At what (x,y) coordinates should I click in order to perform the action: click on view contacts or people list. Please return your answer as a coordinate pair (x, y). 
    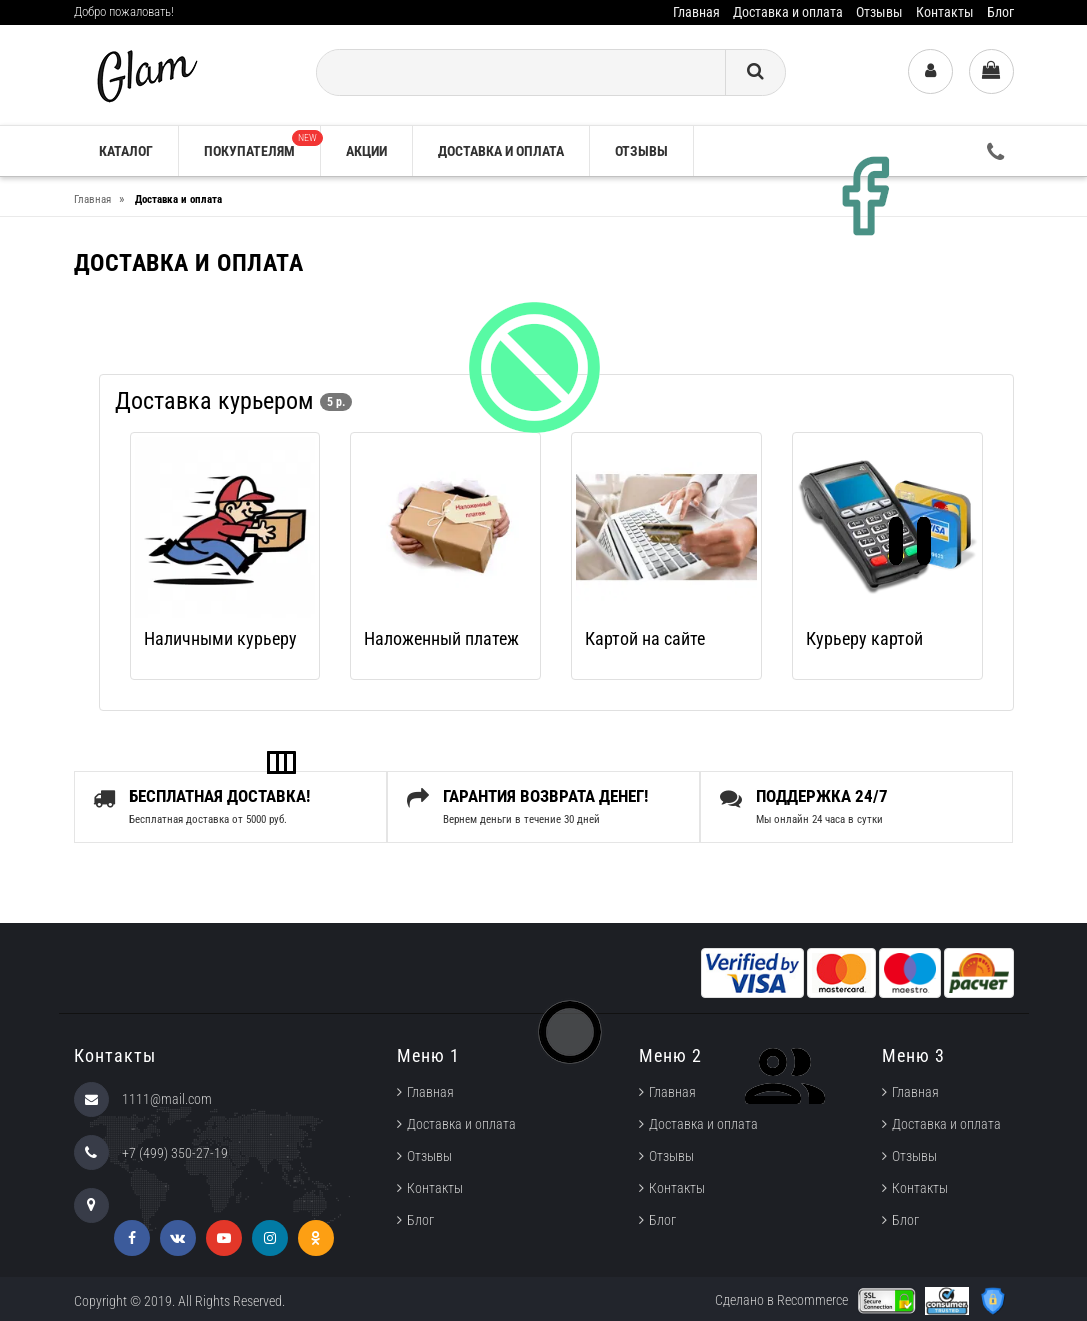
    Looking at the image, I should click on (785, 1076).